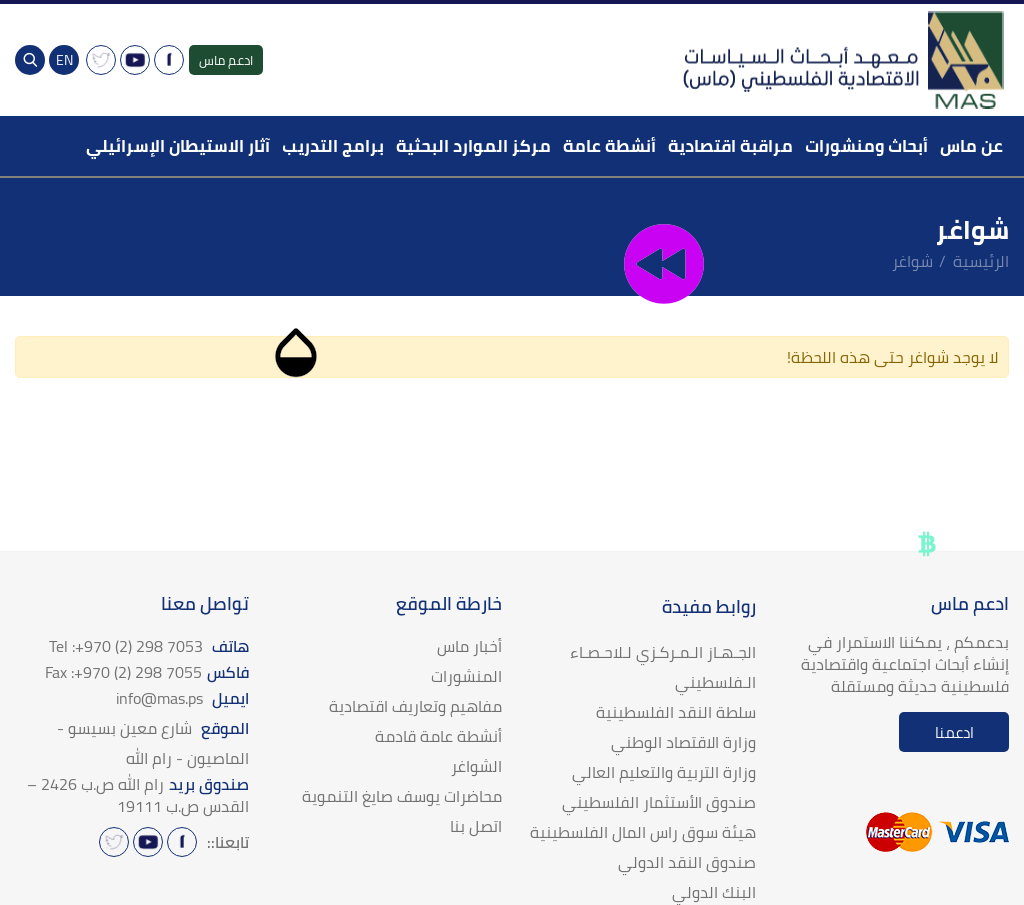 The image size is (1024, 905). Describe the element at coordinates (296, 352) in the screenshot. I see `adjust opacity or transparency settings` at that location.